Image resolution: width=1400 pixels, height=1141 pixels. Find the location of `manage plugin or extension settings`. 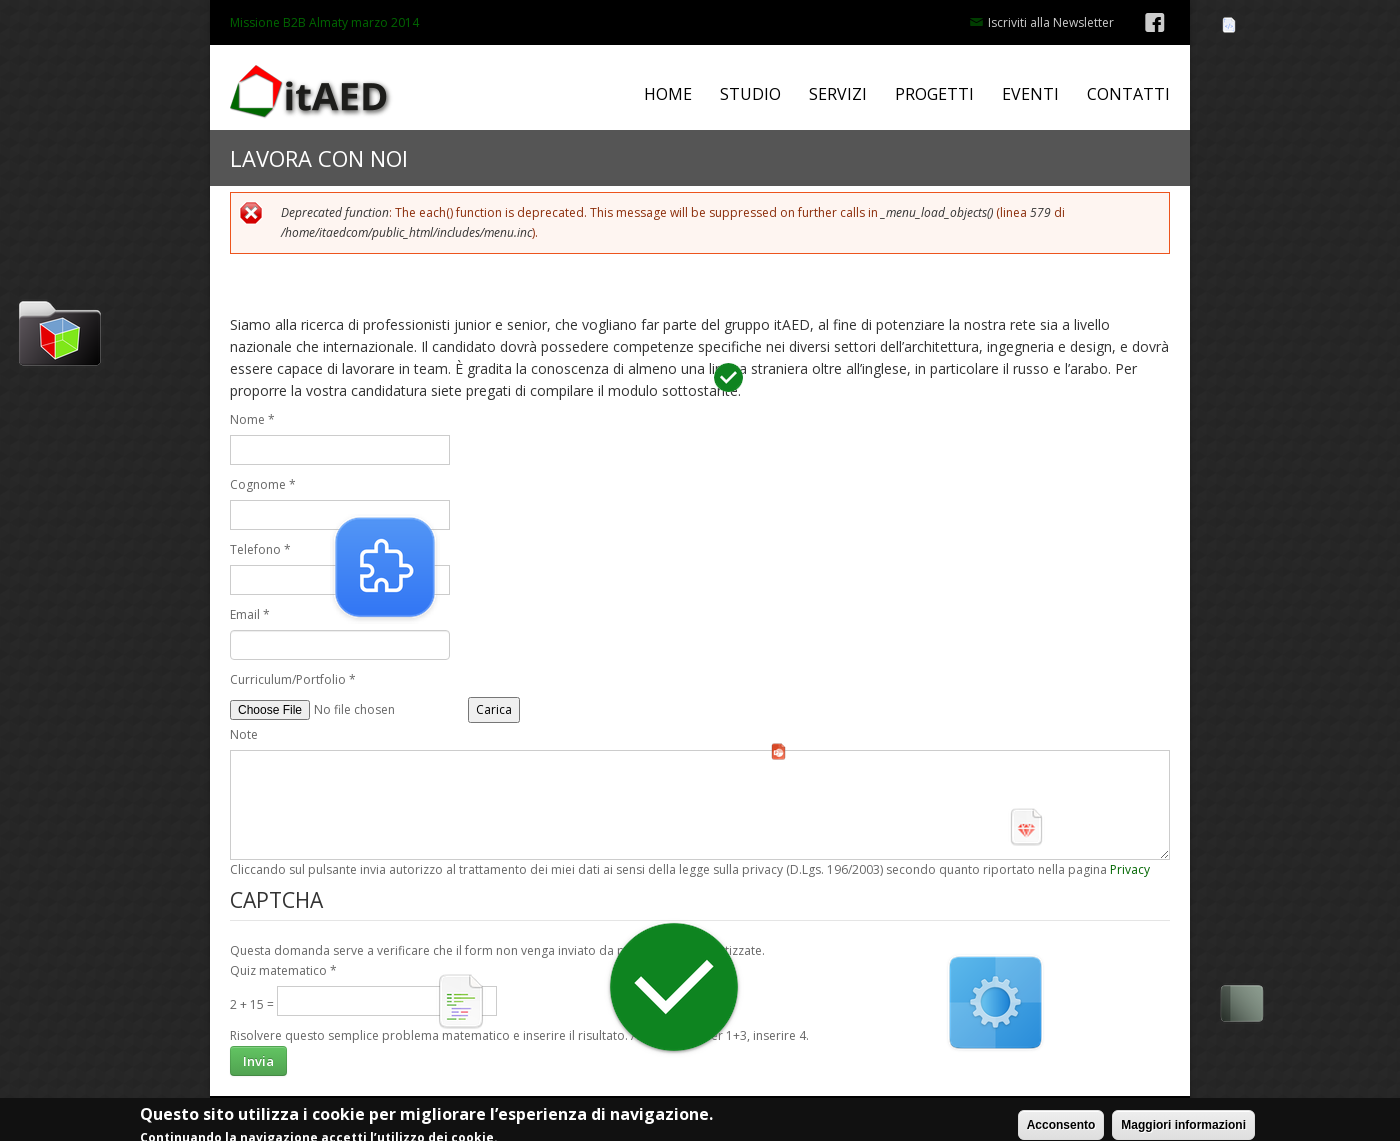

manage plugin or extension settings is located at coordinates (385, 569).